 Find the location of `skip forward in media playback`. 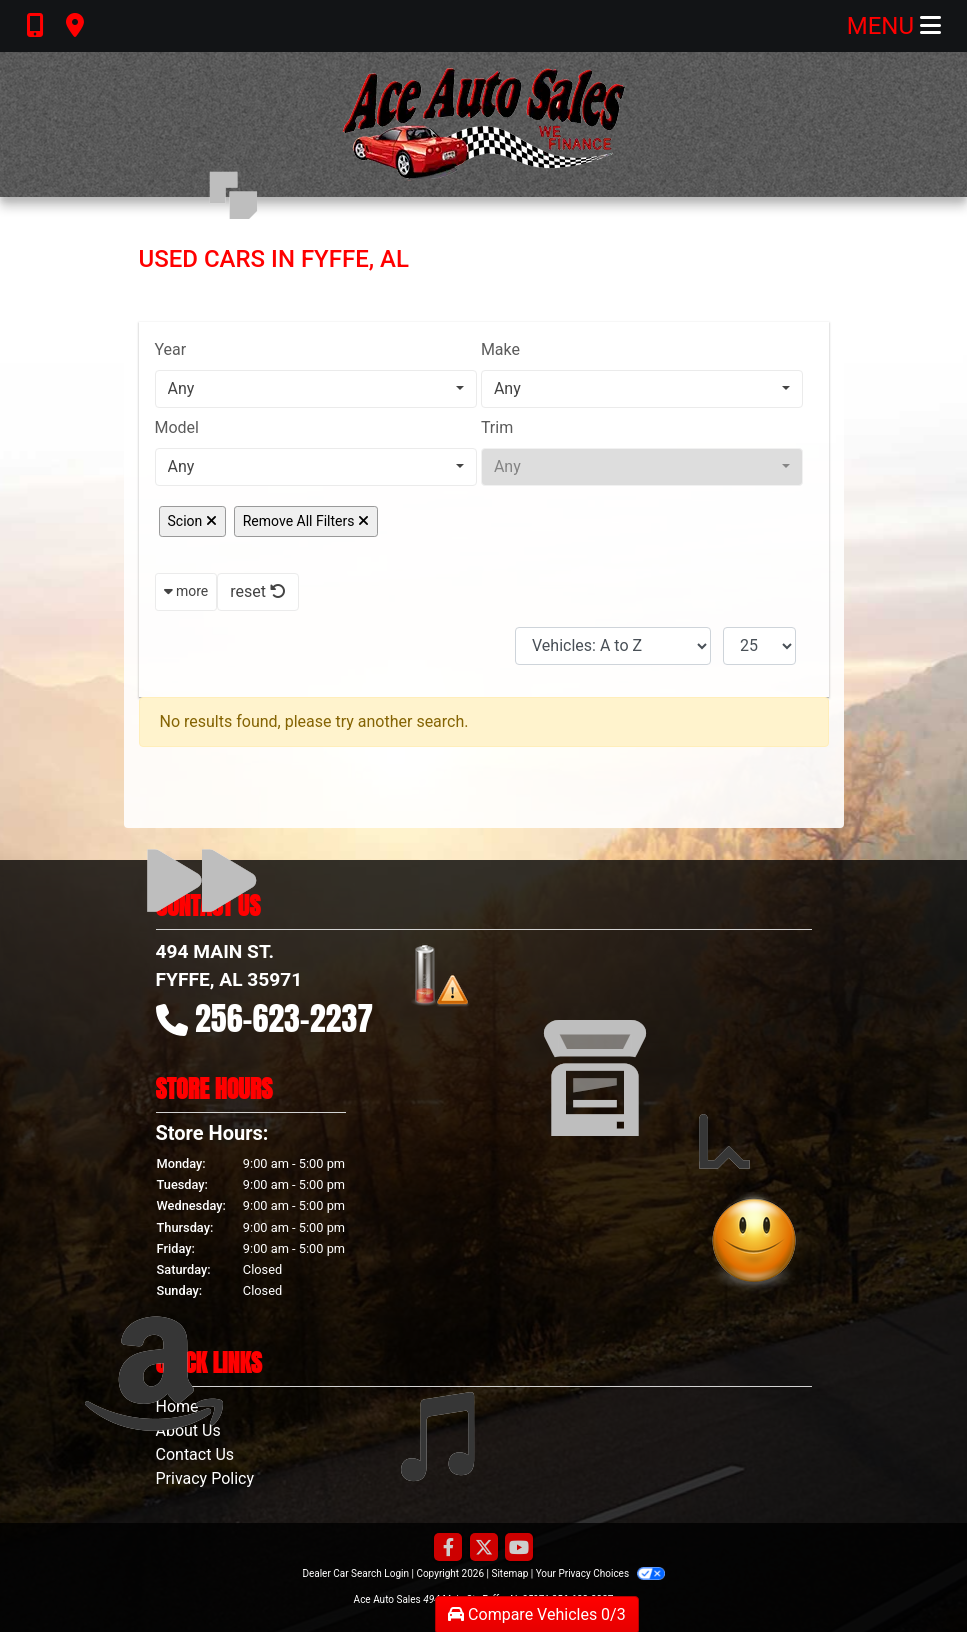

skip forward in media playback is located at coordinates (202, 880).